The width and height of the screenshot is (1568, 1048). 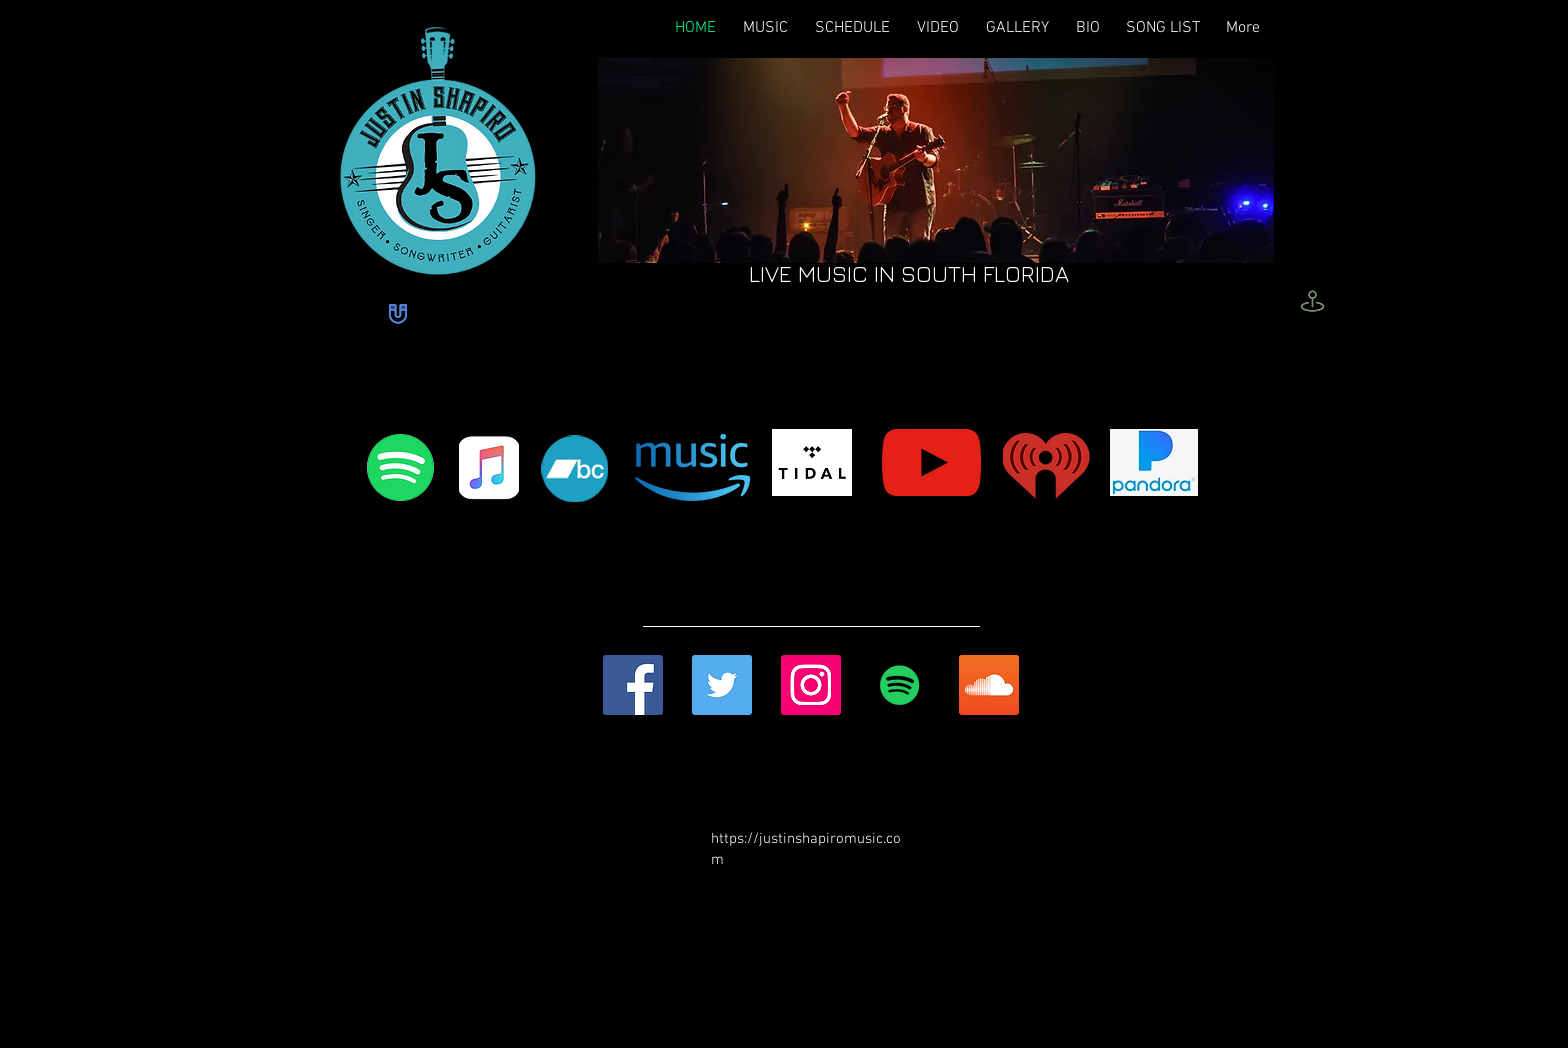 What do you see at coordinates (1312, 301) in the screenshot?
I see `view location area or radius` at bounding box center [1312, 301].